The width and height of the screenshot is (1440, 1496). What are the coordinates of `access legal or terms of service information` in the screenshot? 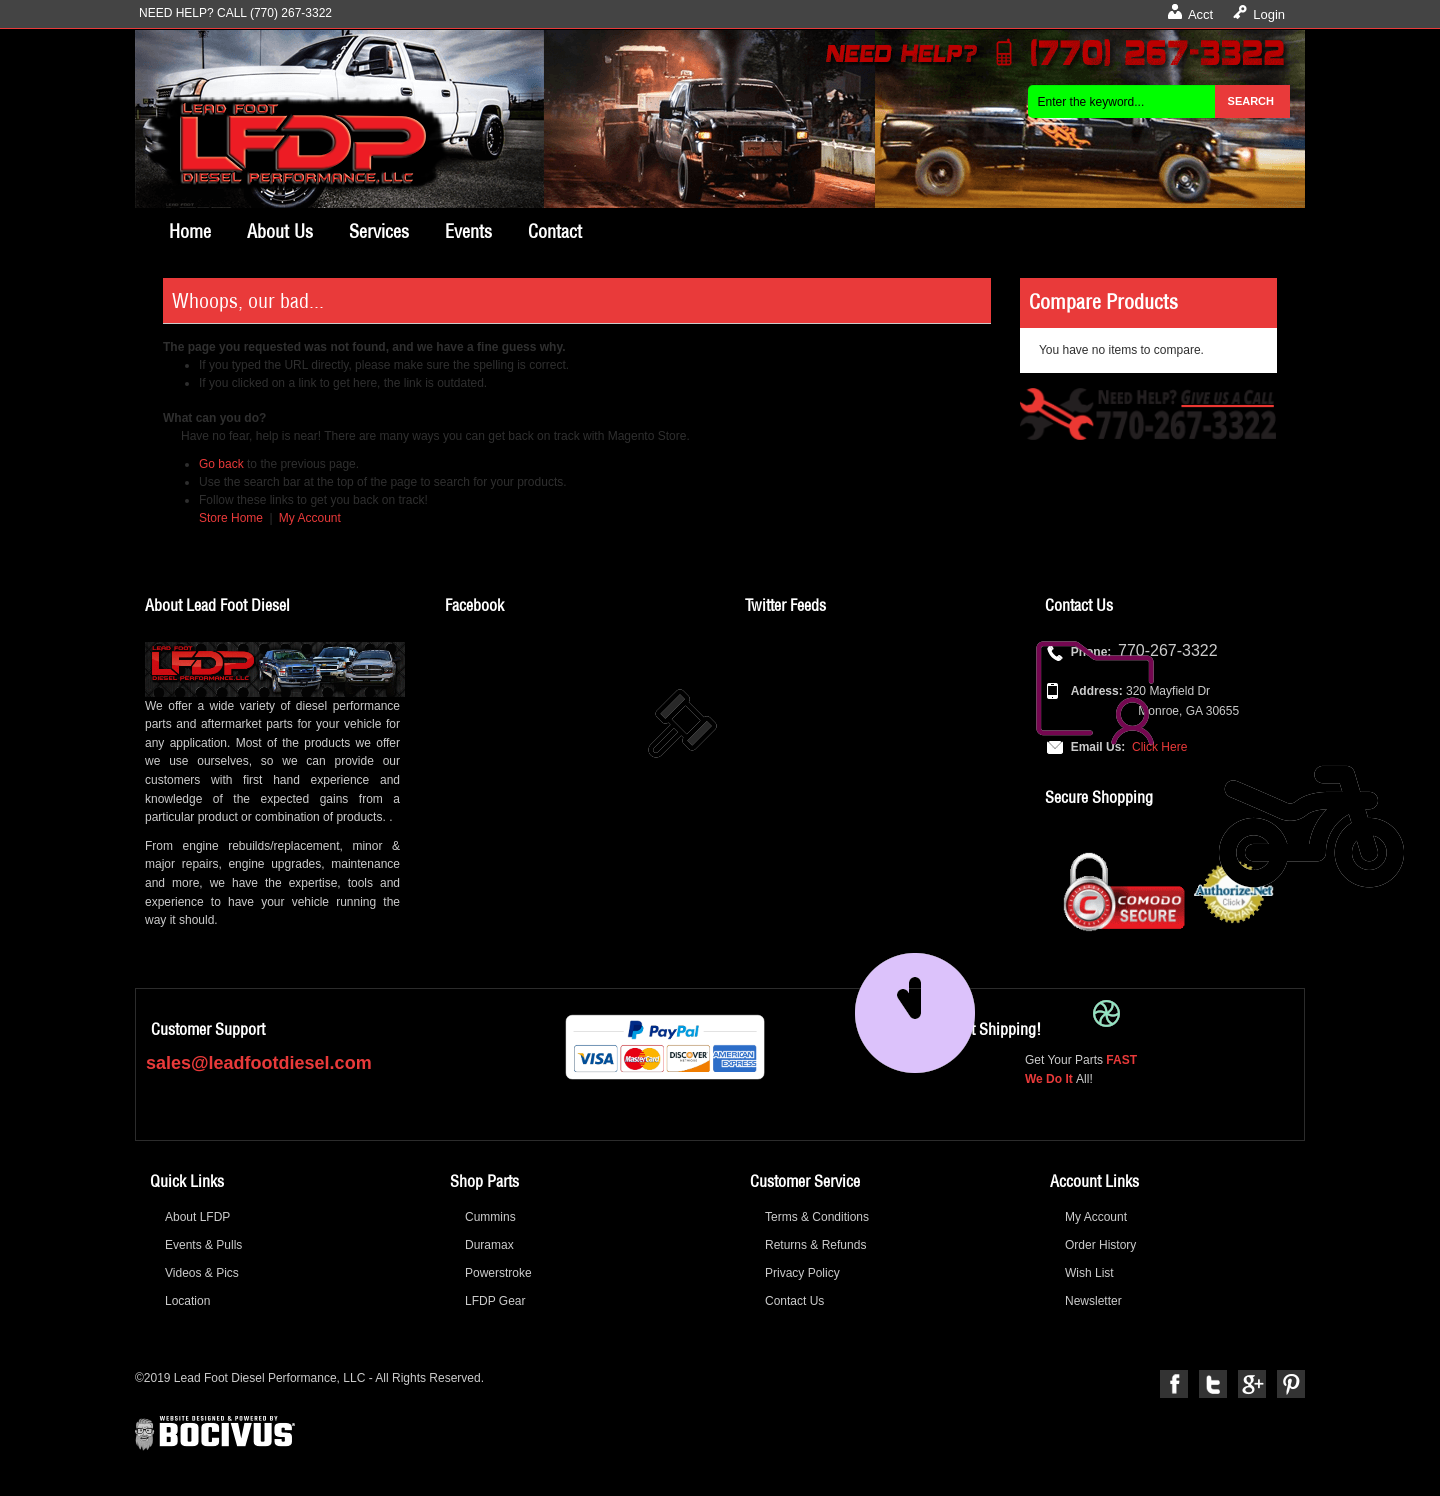 It's located at (680, 726).